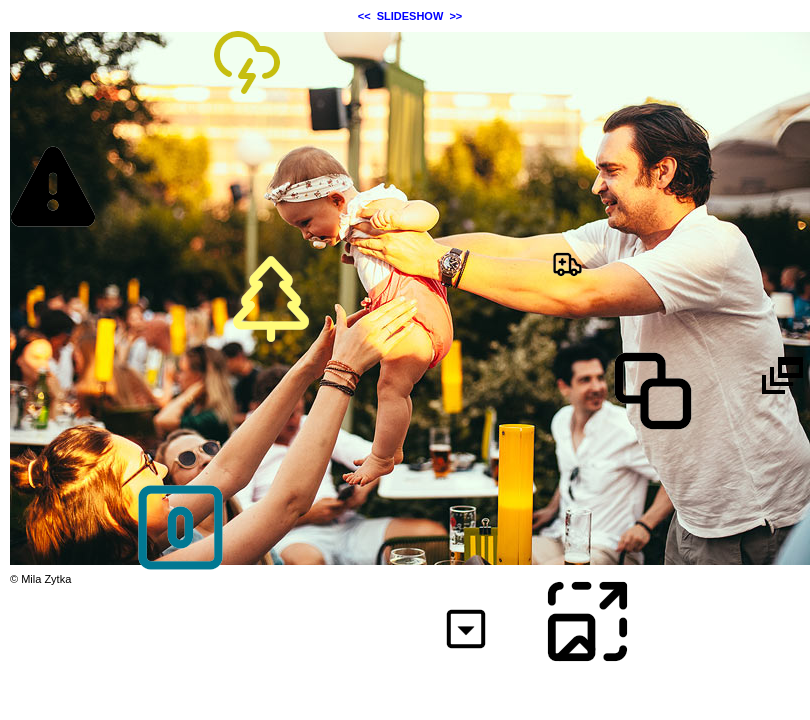 The height and width of the screenshot is (720, 810). Describe the element at coordinates (653, 391) in the screenshot. I see `copy to clipboard` at that location.